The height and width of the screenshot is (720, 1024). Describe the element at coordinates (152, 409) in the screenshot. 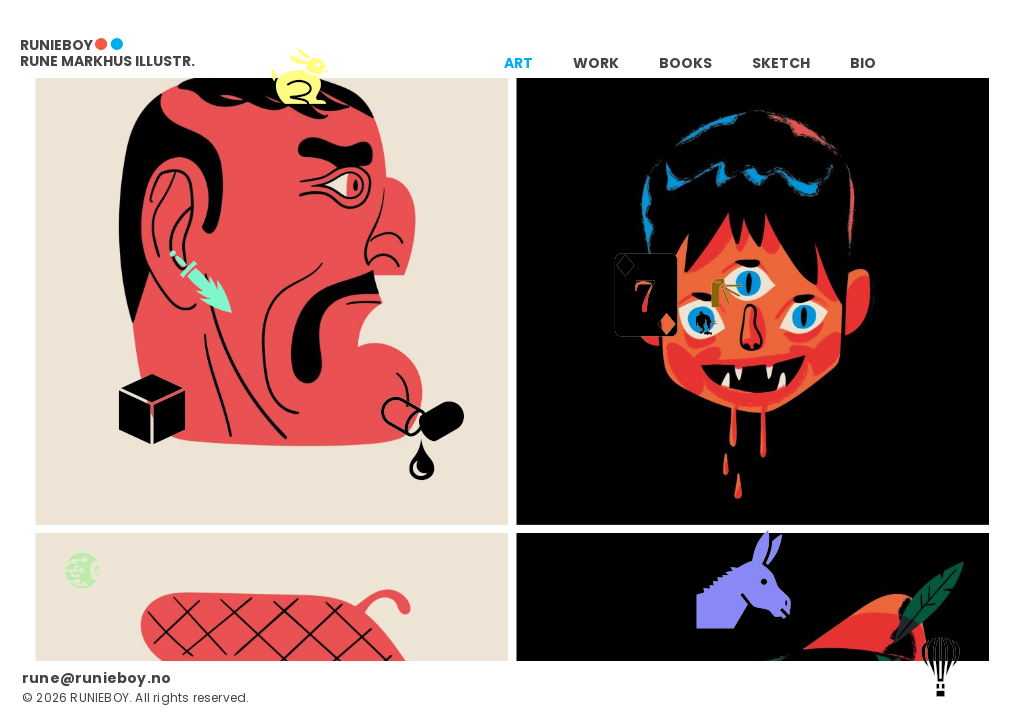

I see `view 3D model or object` at that location.